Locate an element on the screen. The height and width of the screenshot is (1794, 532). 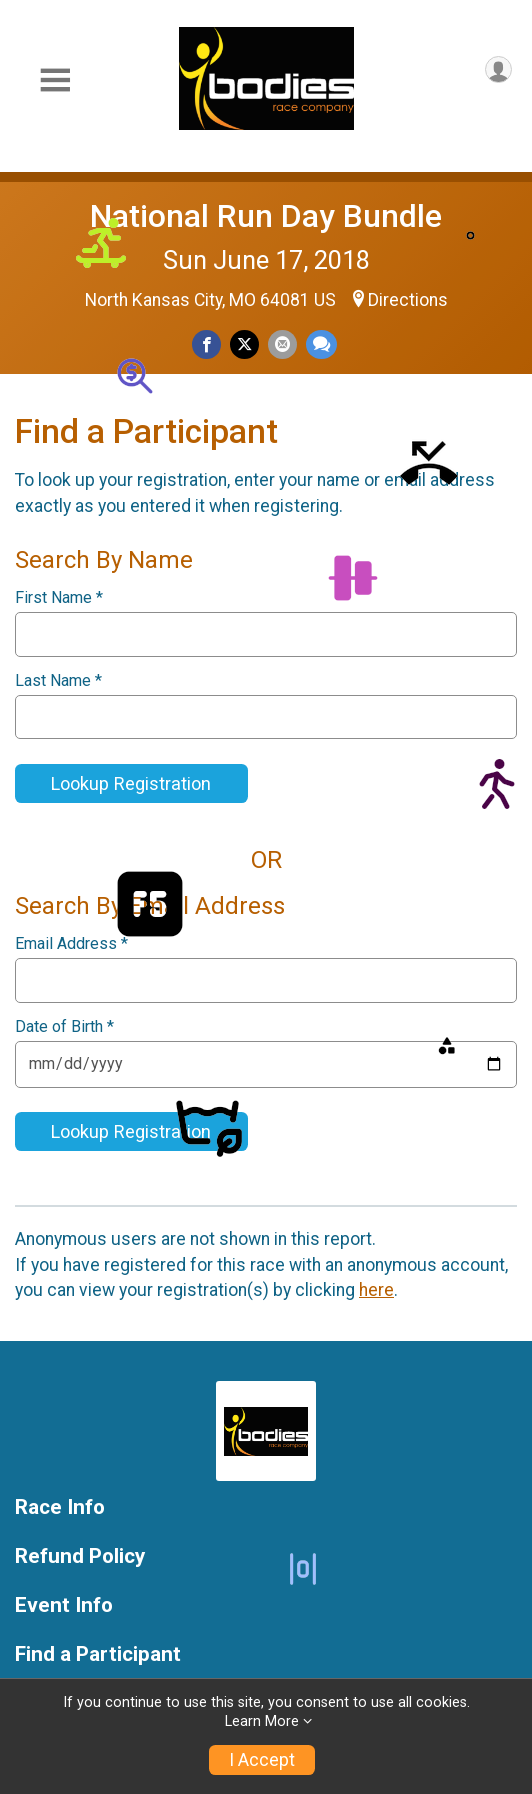
press F5 to refresh the page is located at coordinates (150, 904).